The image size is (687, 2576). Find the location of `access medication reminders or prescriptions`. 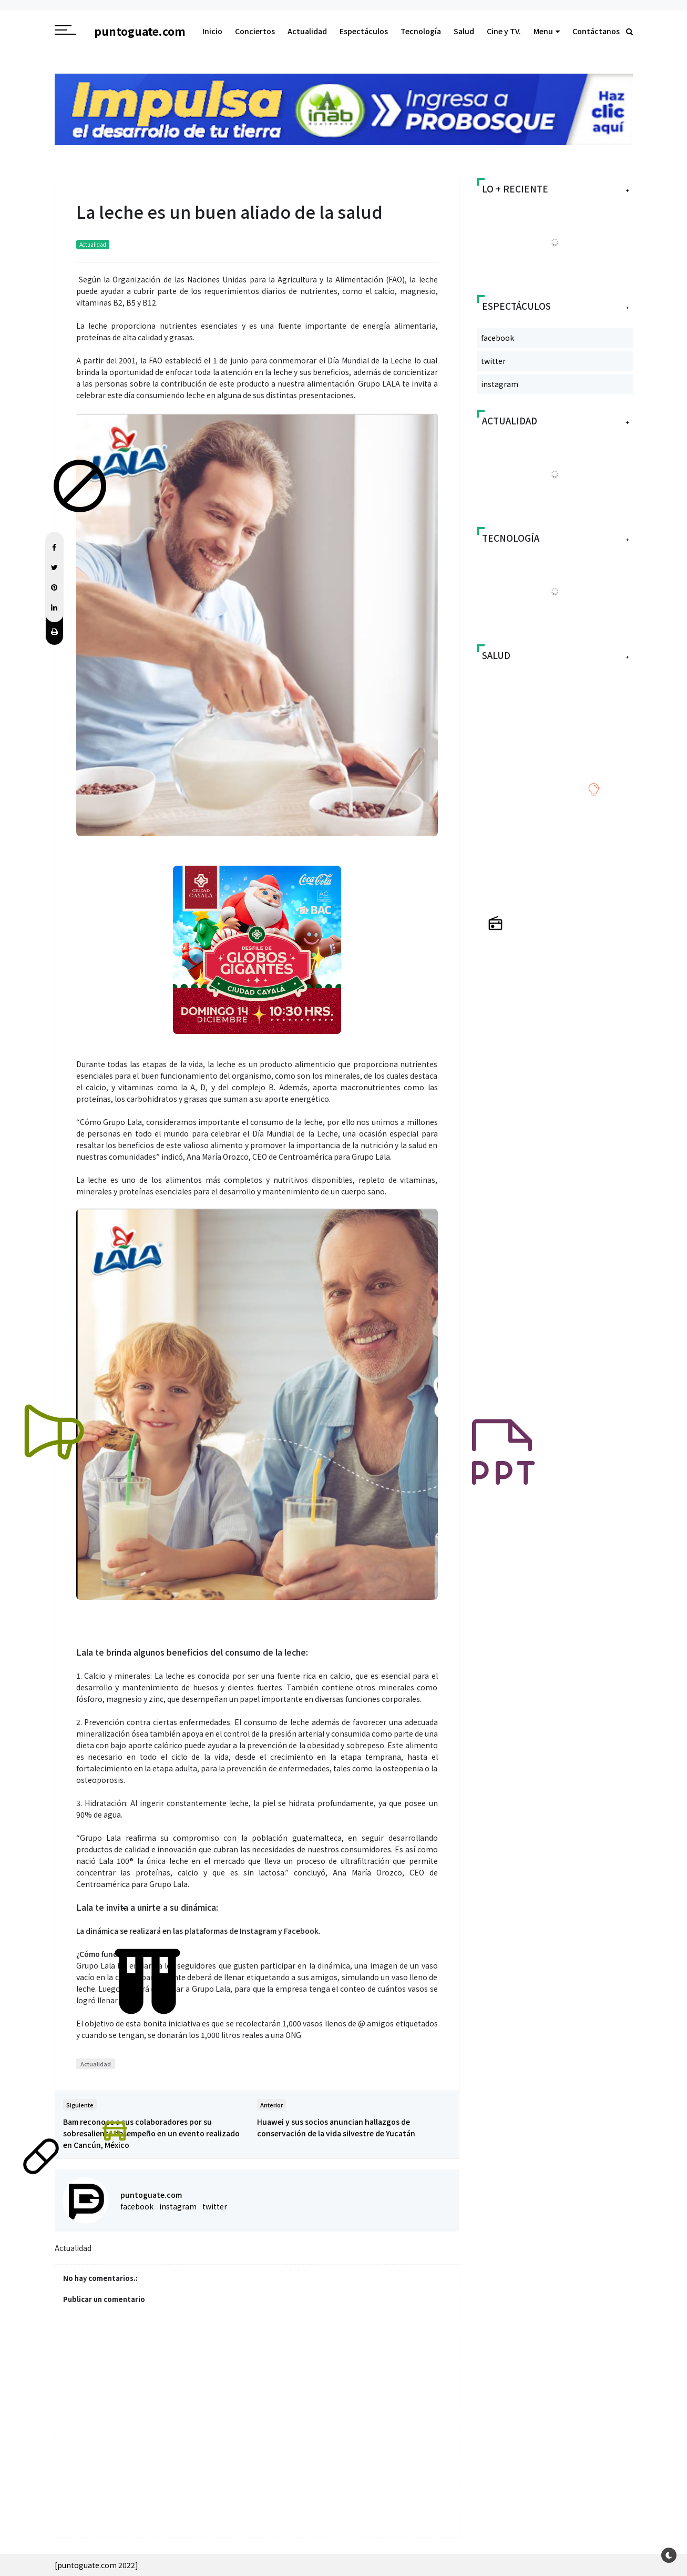

access medication reminders or prescriptions is located at coordinates (41, 2156).